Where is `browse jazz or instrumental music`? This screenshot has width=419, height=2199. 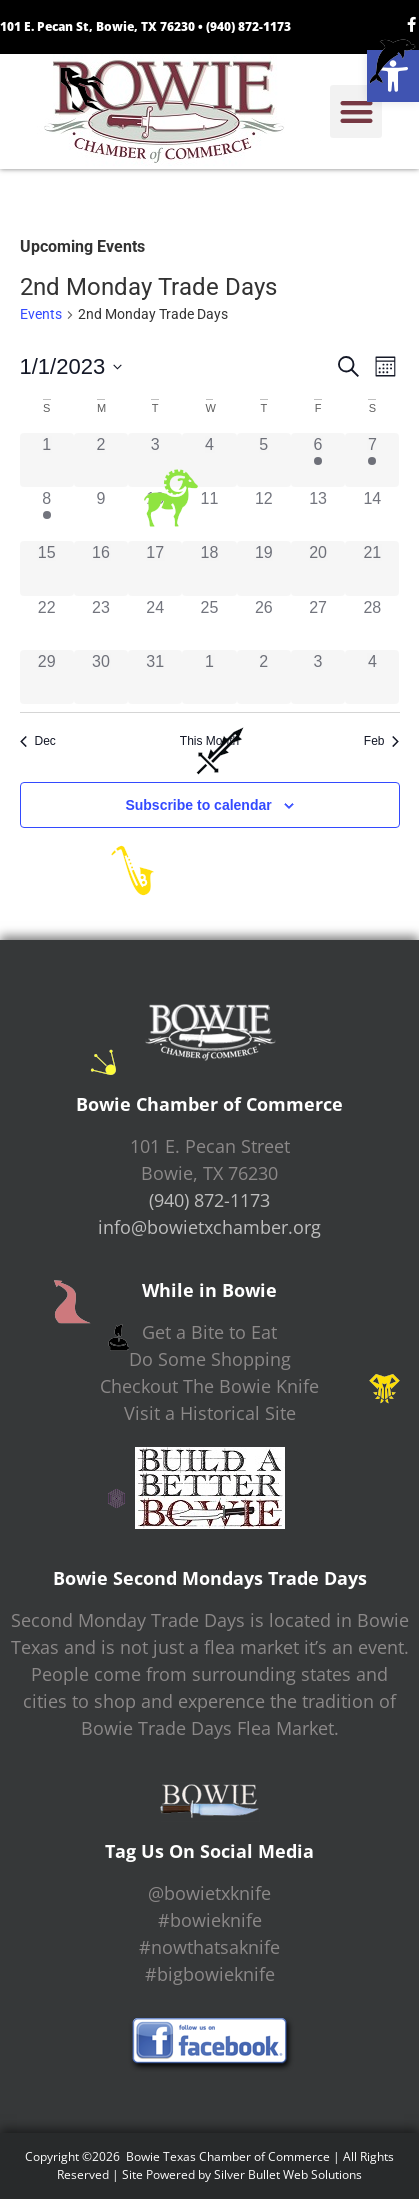 browse jazz or instrumental music is located at coordinates (132, 870).